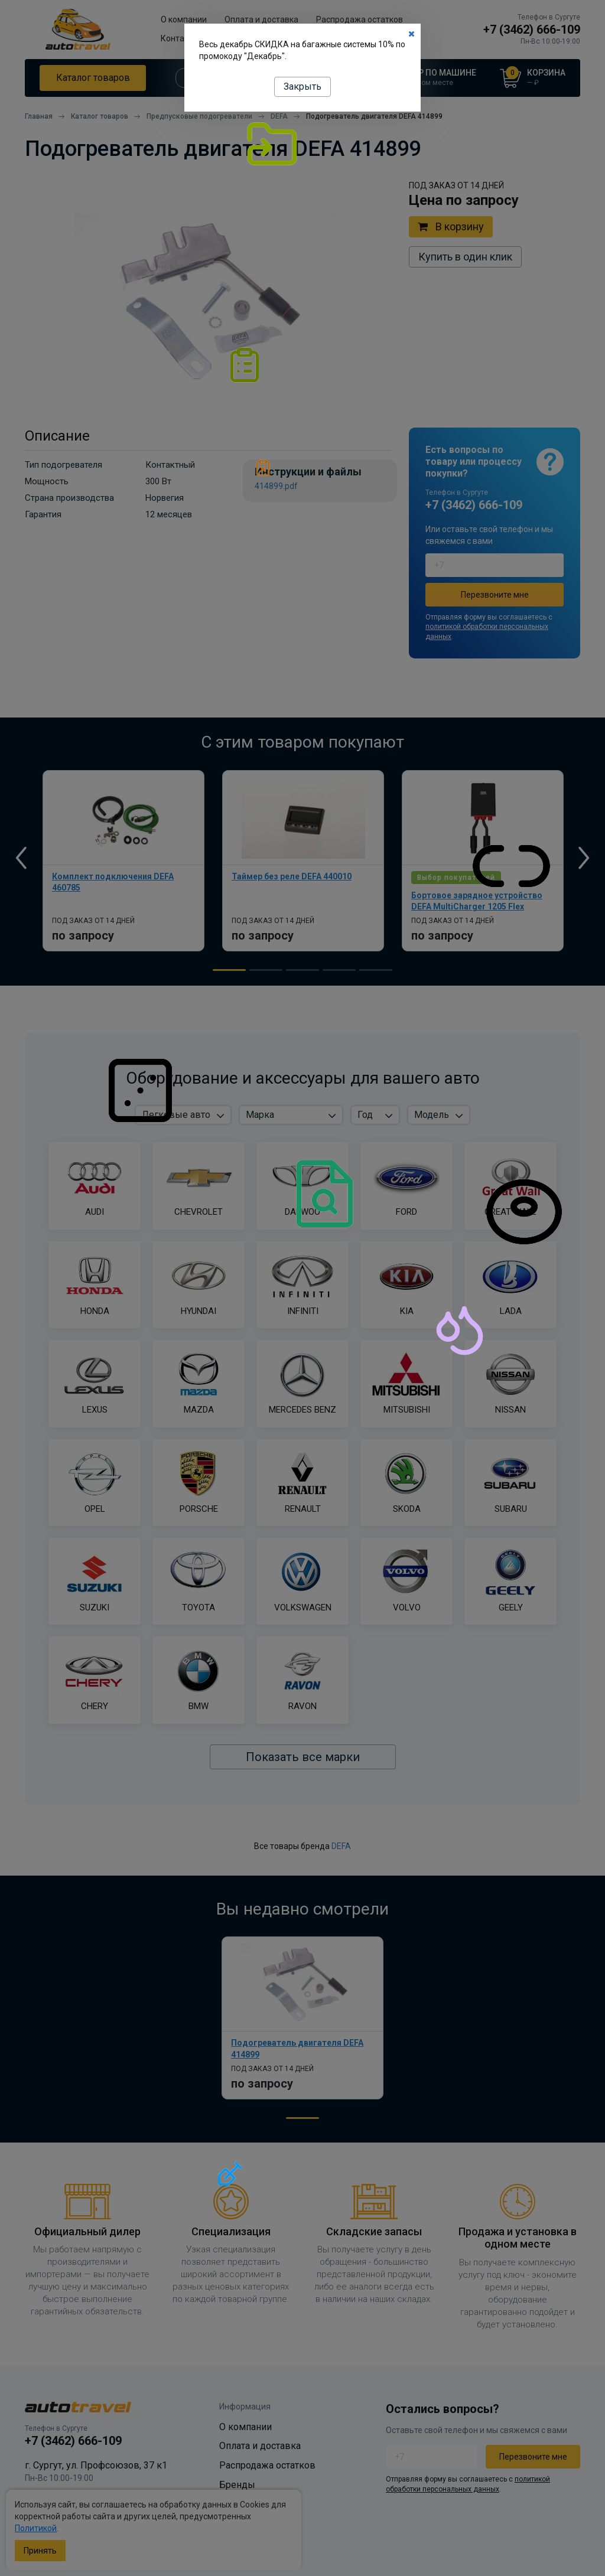 This screenshot has height=2576, width=605. I want to click on view task list or checklist, so click(245, 365).